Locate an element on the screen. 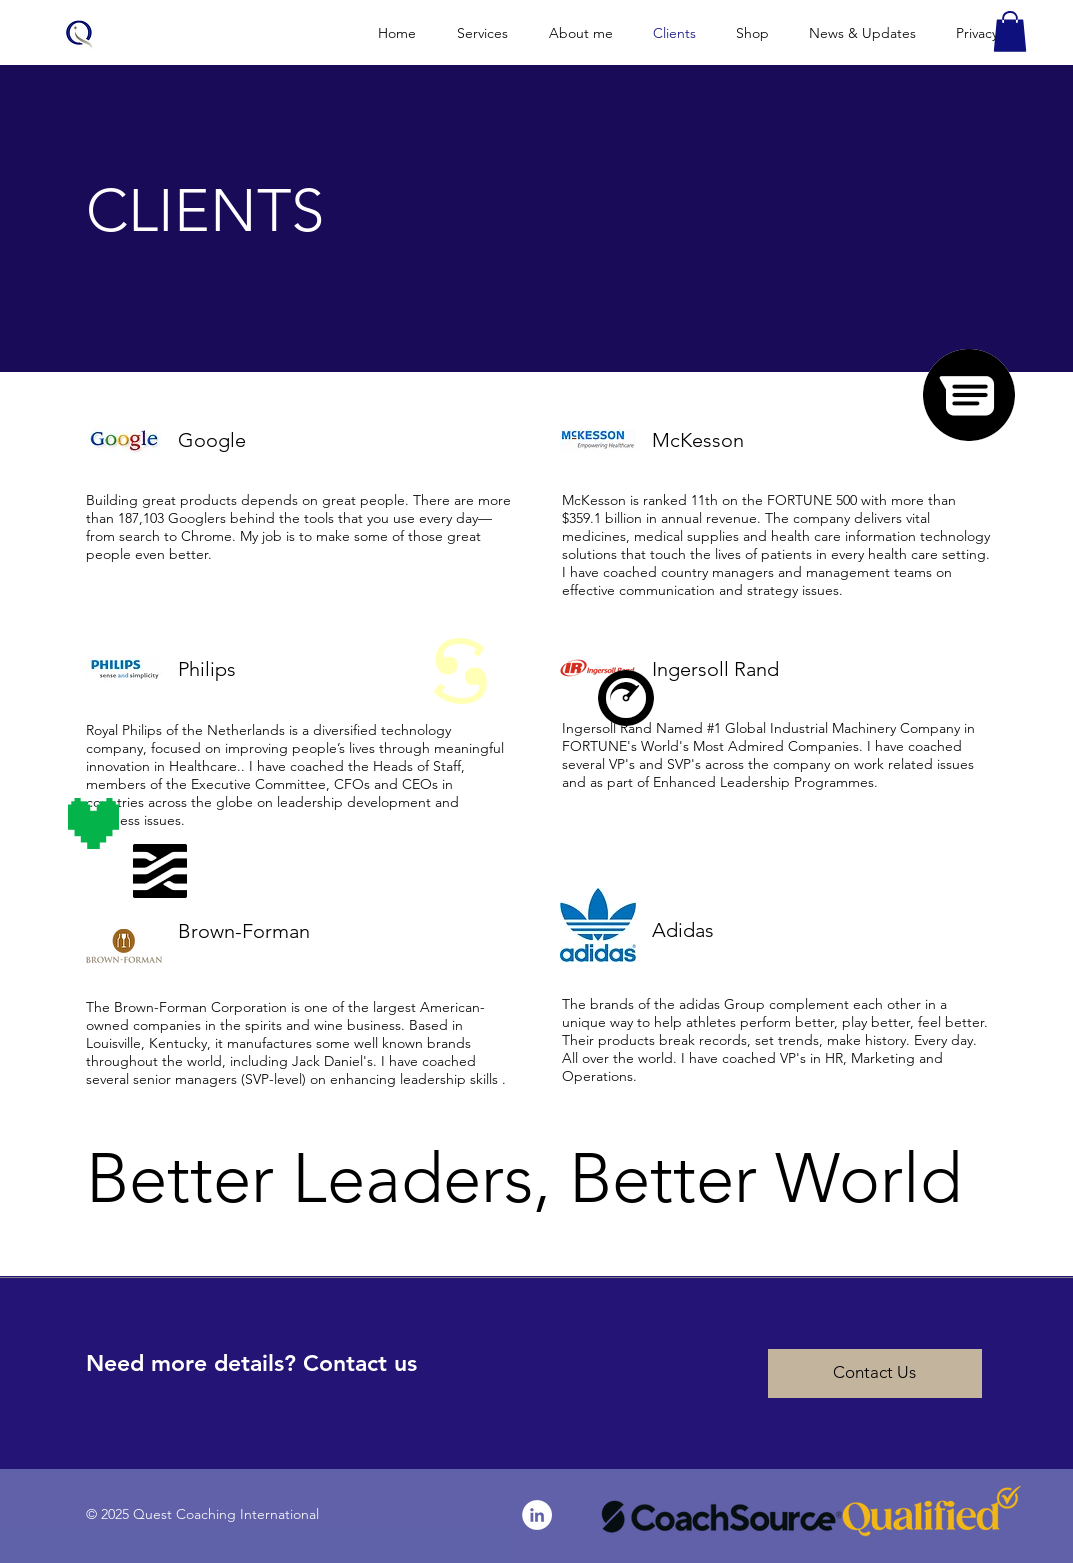 This screenshot has width=1073, height=1563. launch undertale game is located at coordinates (93, 823).